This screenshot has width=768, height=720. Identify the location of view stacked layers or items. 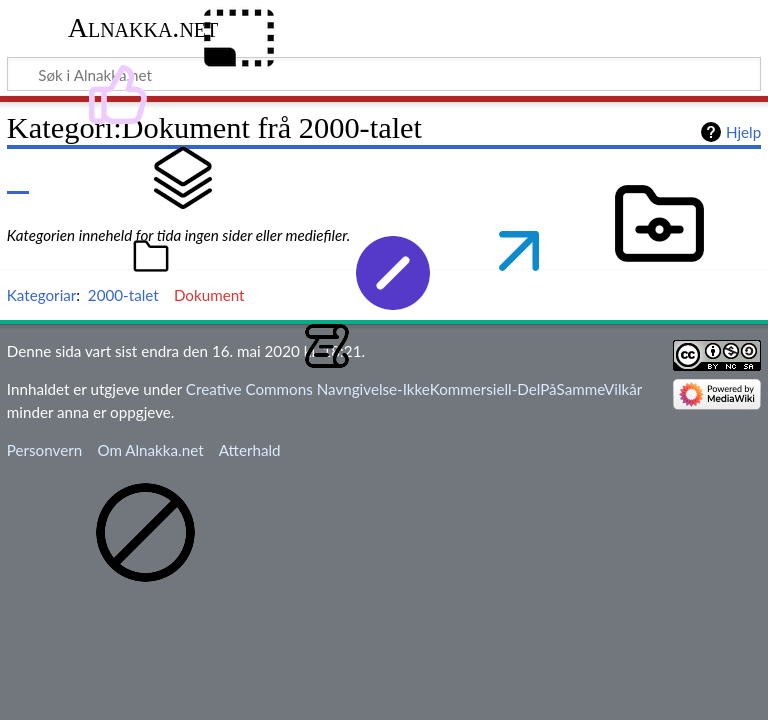
(183, 177).